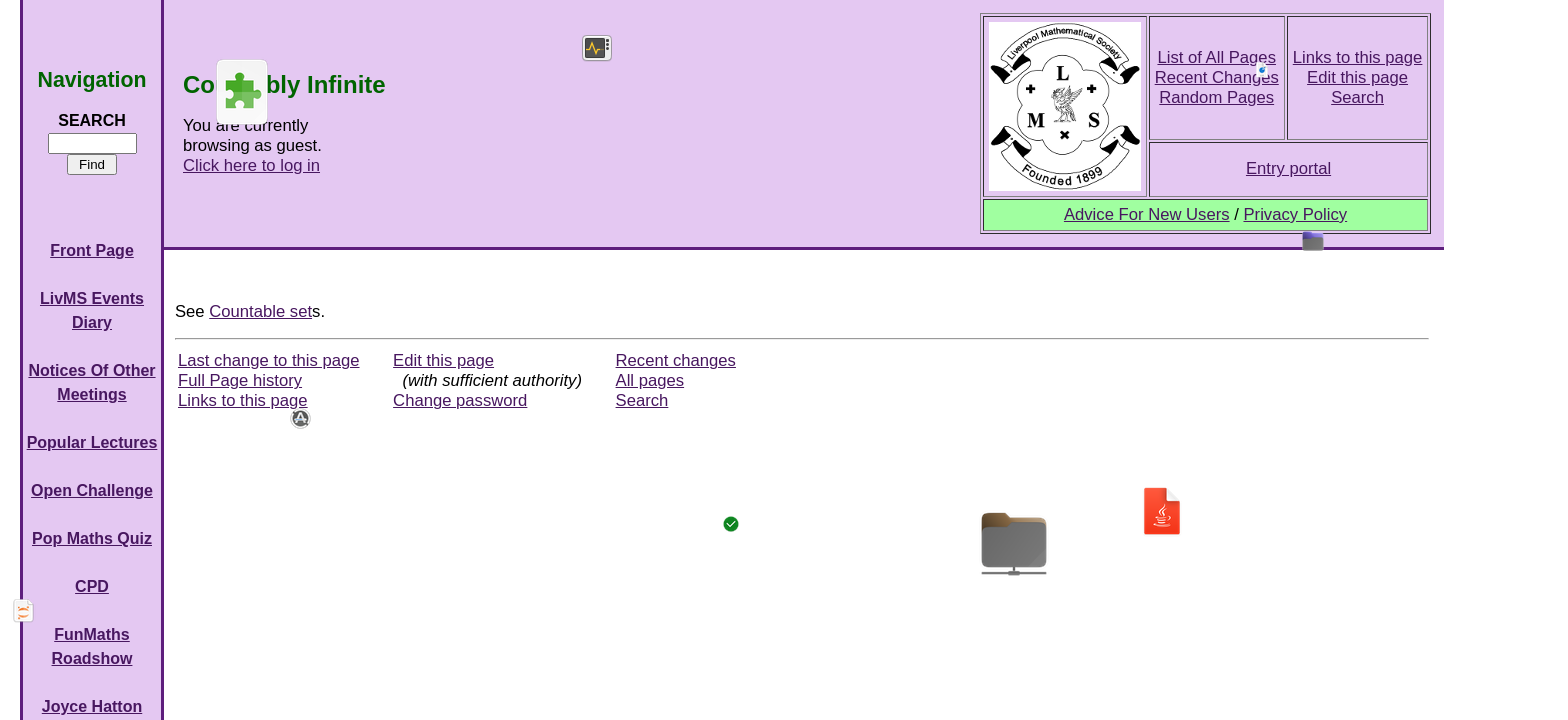 Image resolution: width=1568 pixels, height=720 pixels. I want to click on java source code file, so click(1162, 512).